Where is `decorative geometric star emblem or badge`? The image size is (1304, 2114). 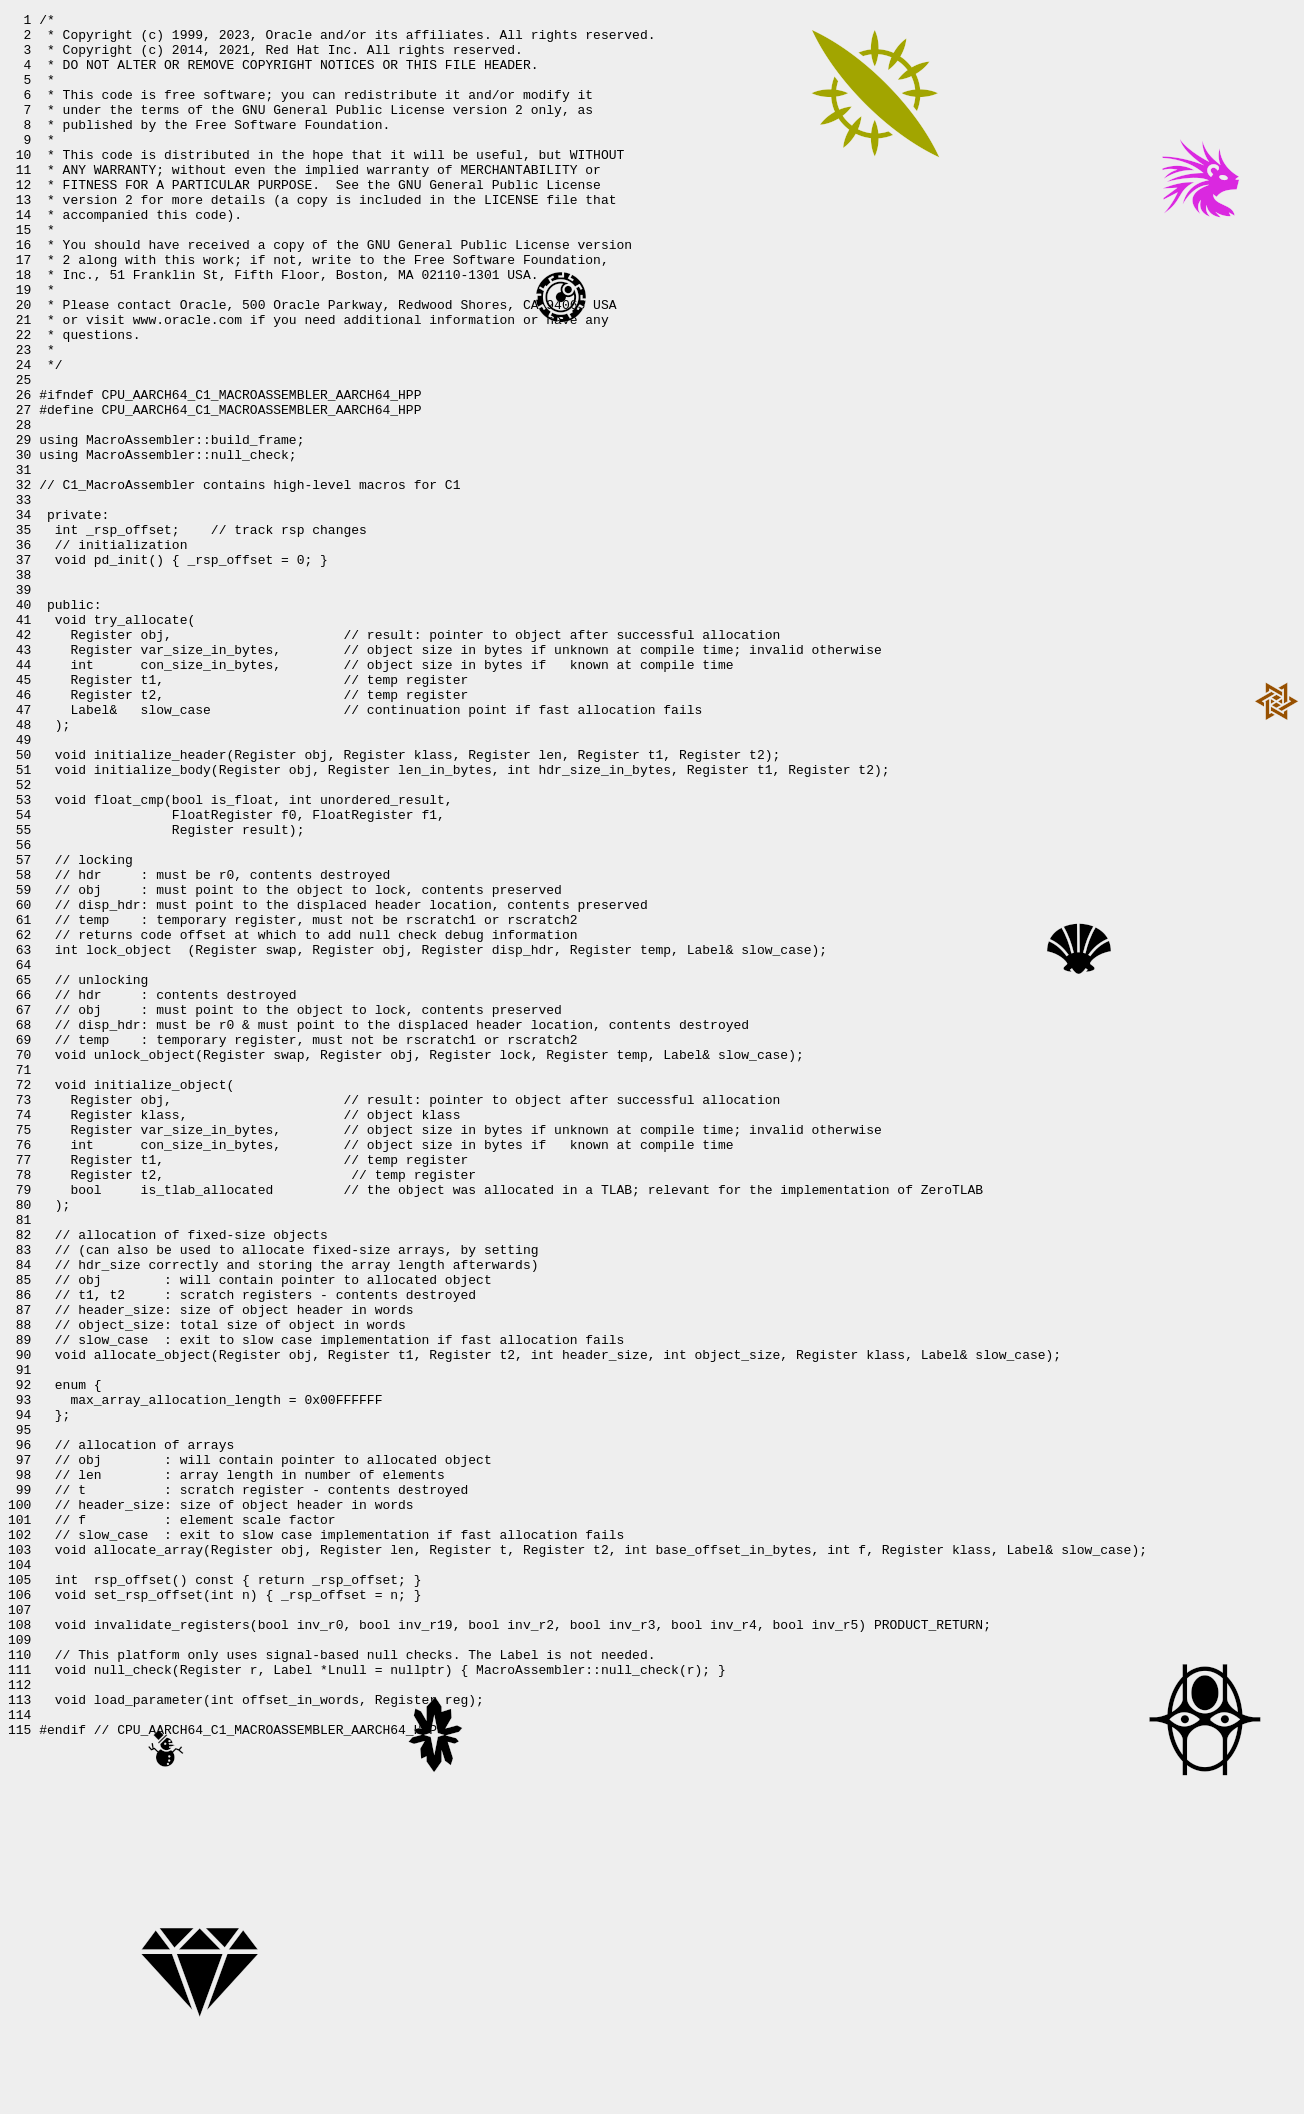
decorative geometric star emblem or badge is located at coordinates (1276, 701).